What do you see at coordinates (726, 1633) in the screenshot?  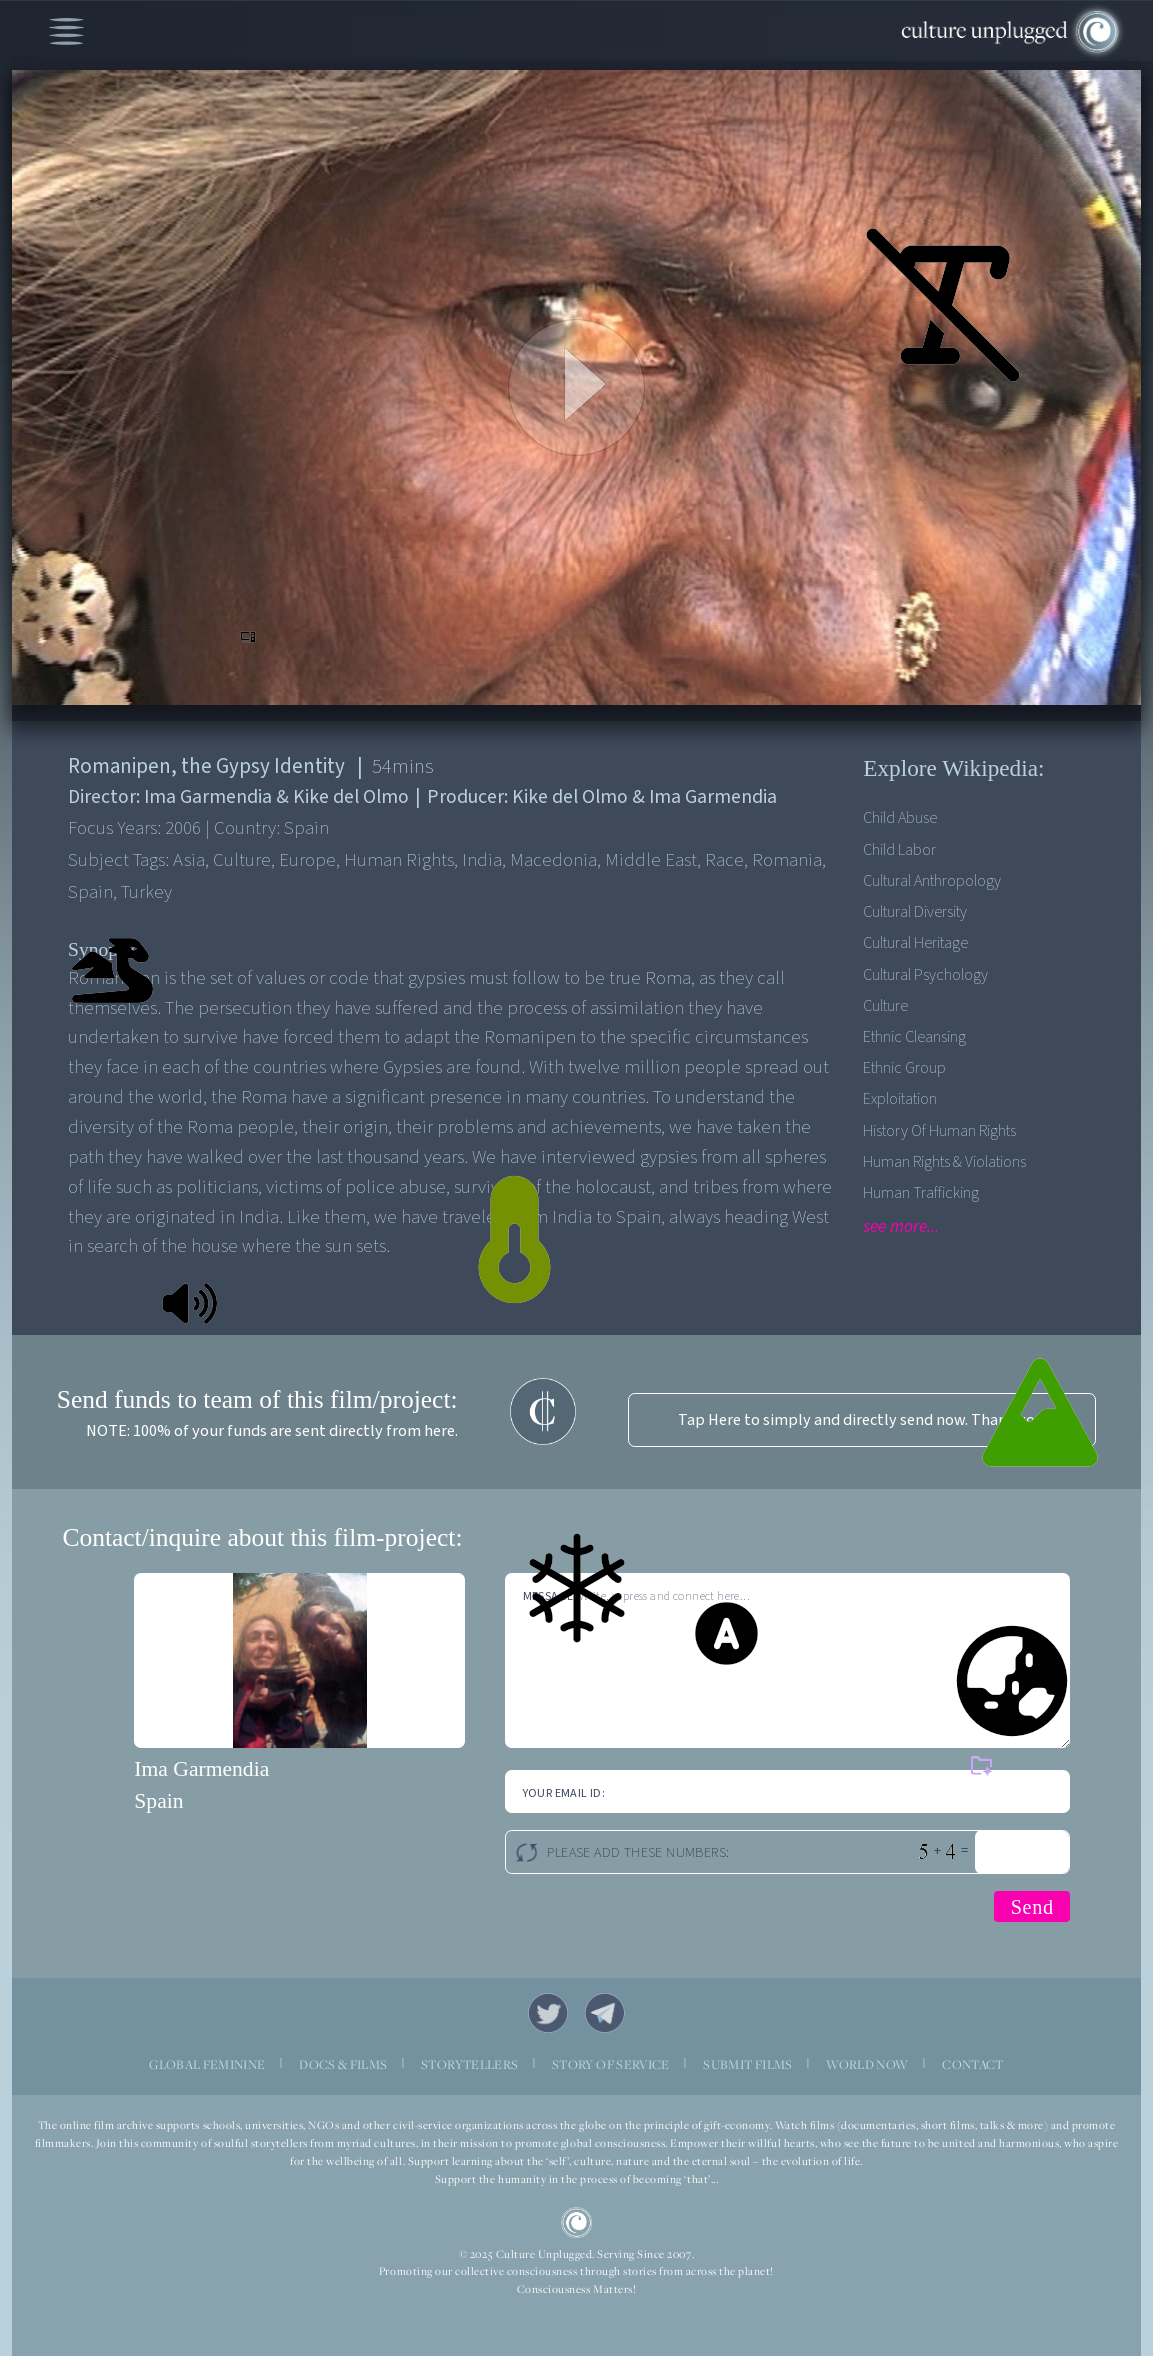 I see `xbox controller A button indicator` at bounding box center [726, 1633].